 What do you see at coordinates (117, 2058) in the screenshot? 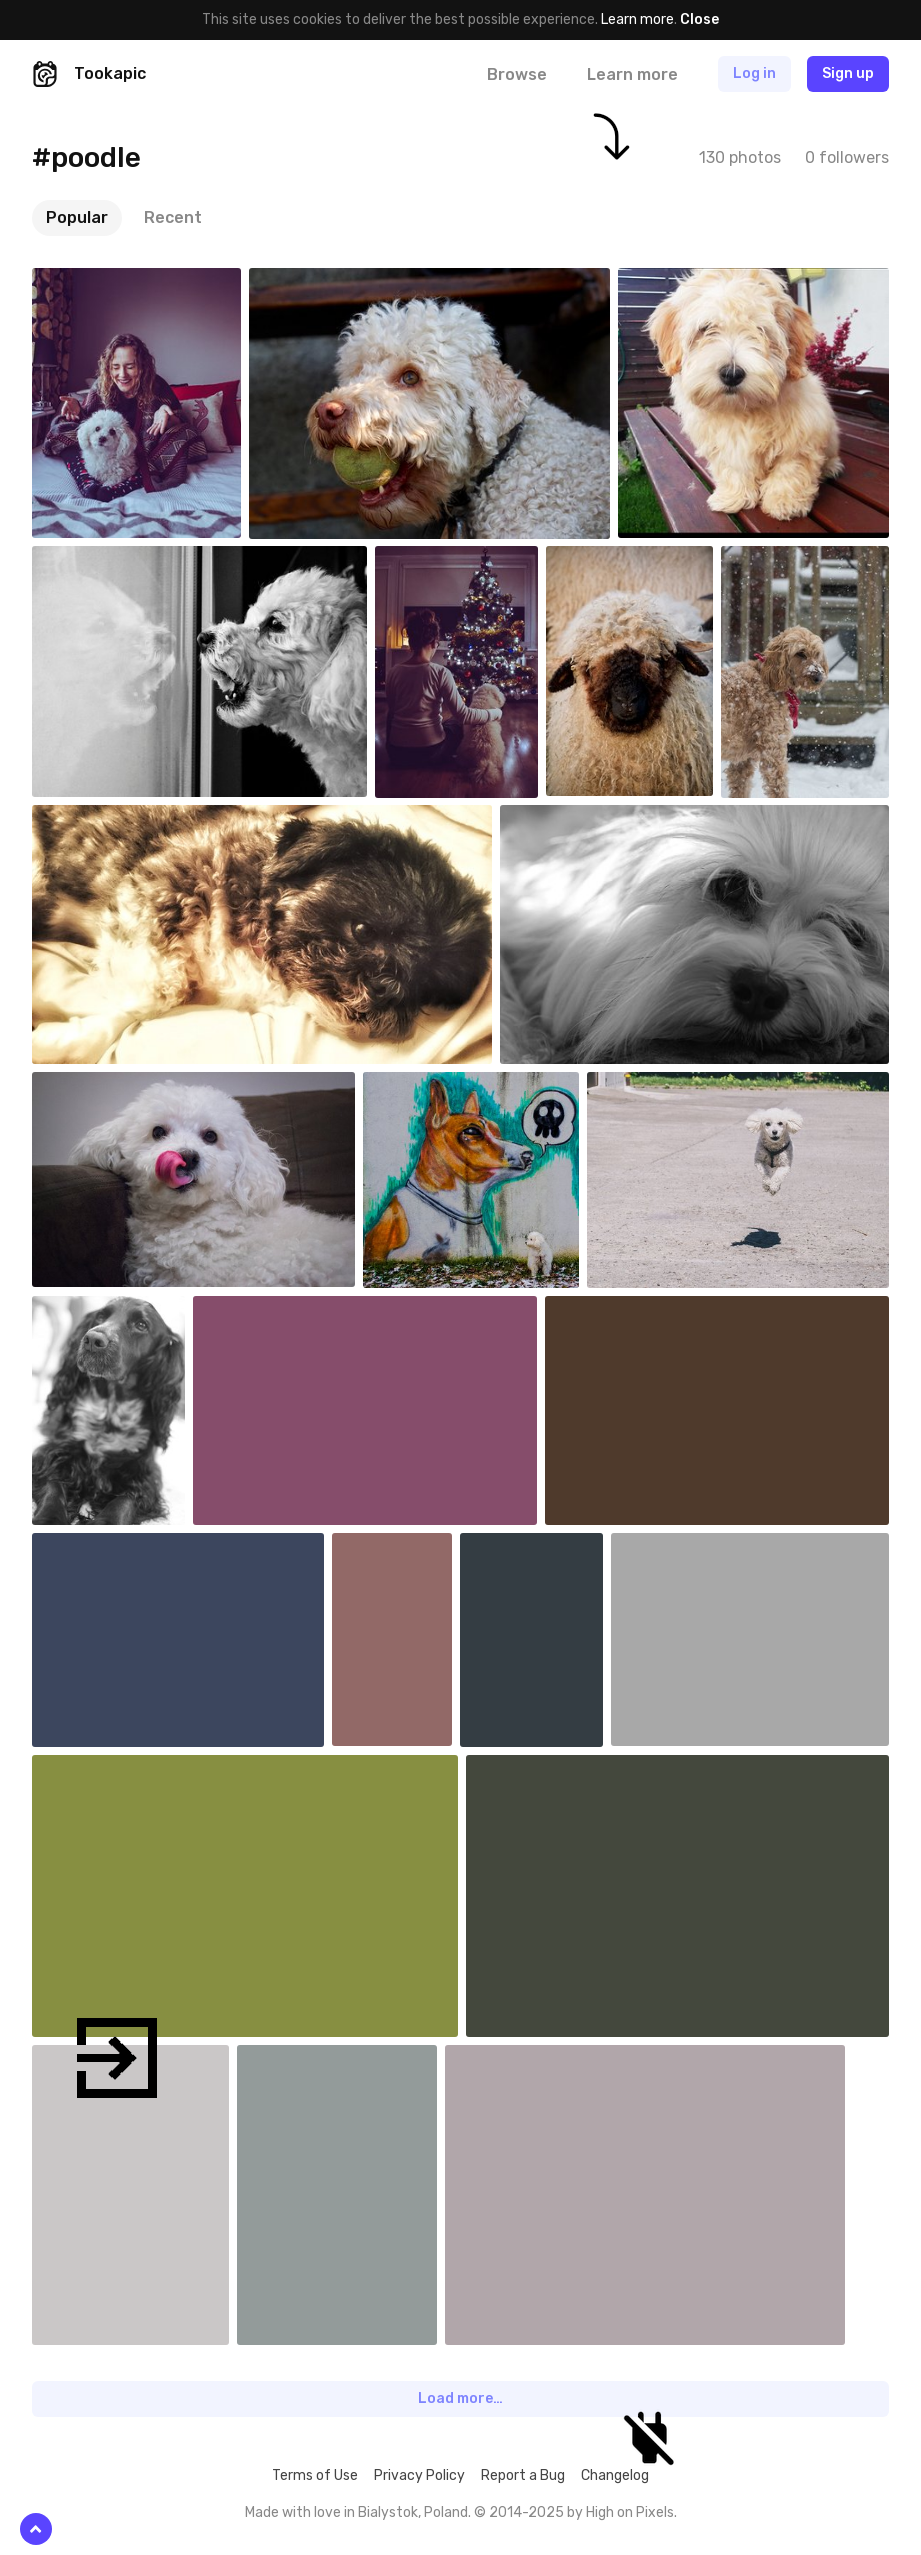
I see `log out of the current account` at bounding box center [117, 2058].